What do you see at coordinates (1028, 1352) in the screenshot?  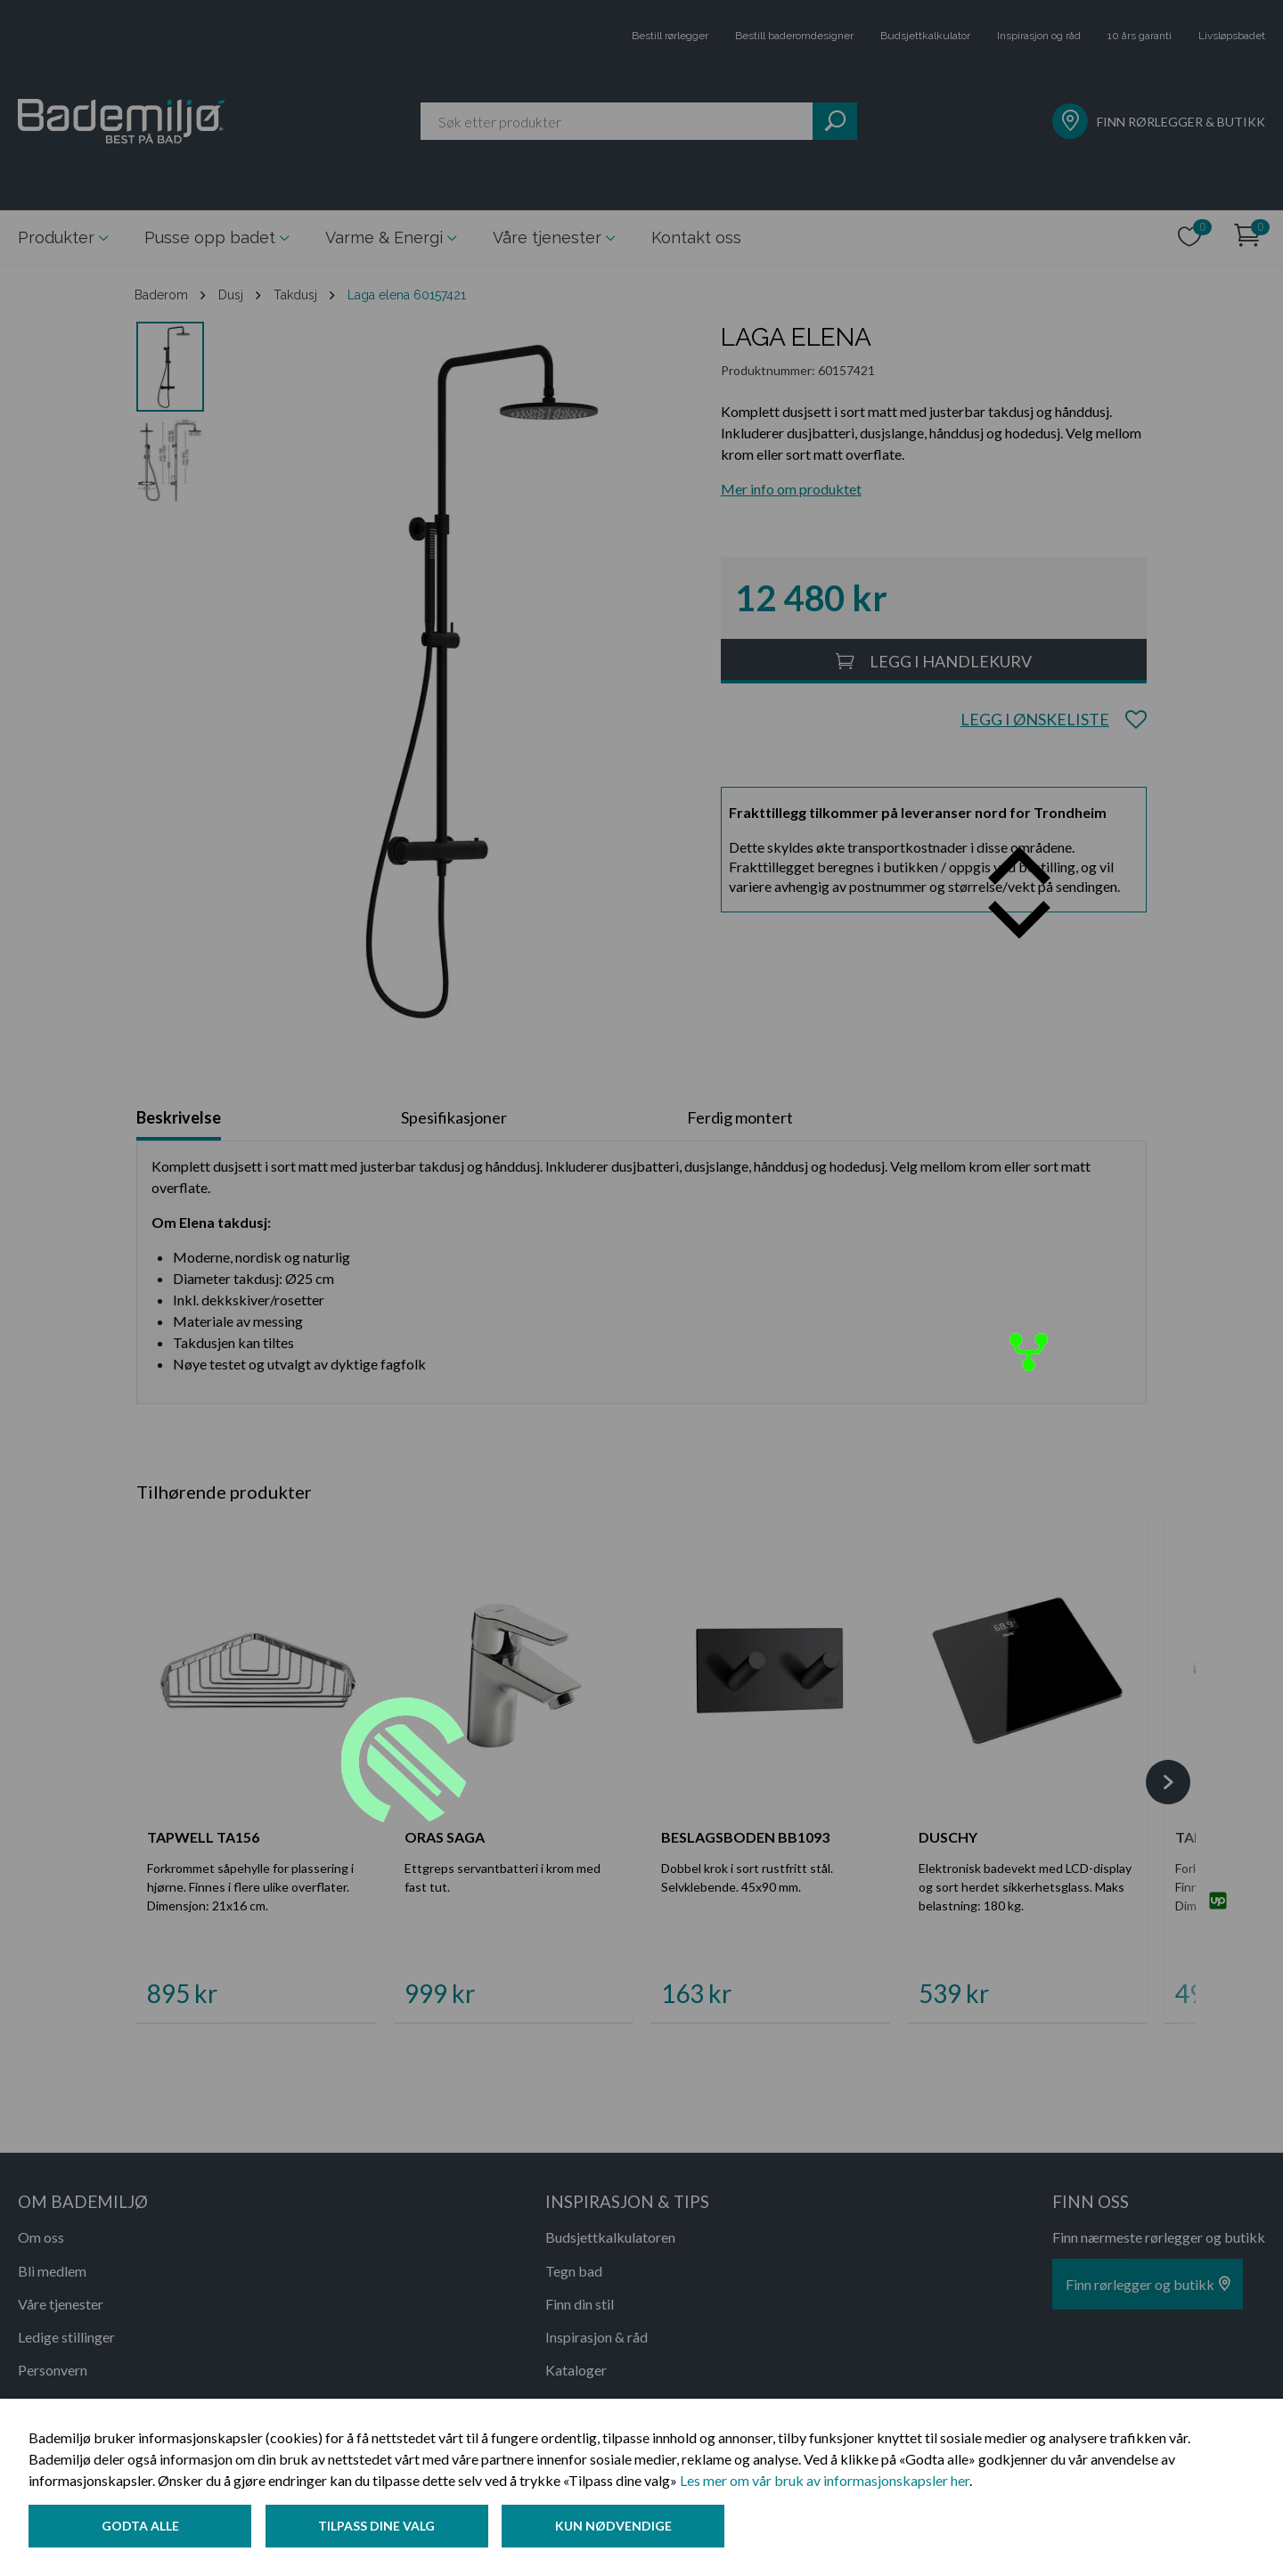 I see `fork a repository` at bounding box center [1028, 1352].